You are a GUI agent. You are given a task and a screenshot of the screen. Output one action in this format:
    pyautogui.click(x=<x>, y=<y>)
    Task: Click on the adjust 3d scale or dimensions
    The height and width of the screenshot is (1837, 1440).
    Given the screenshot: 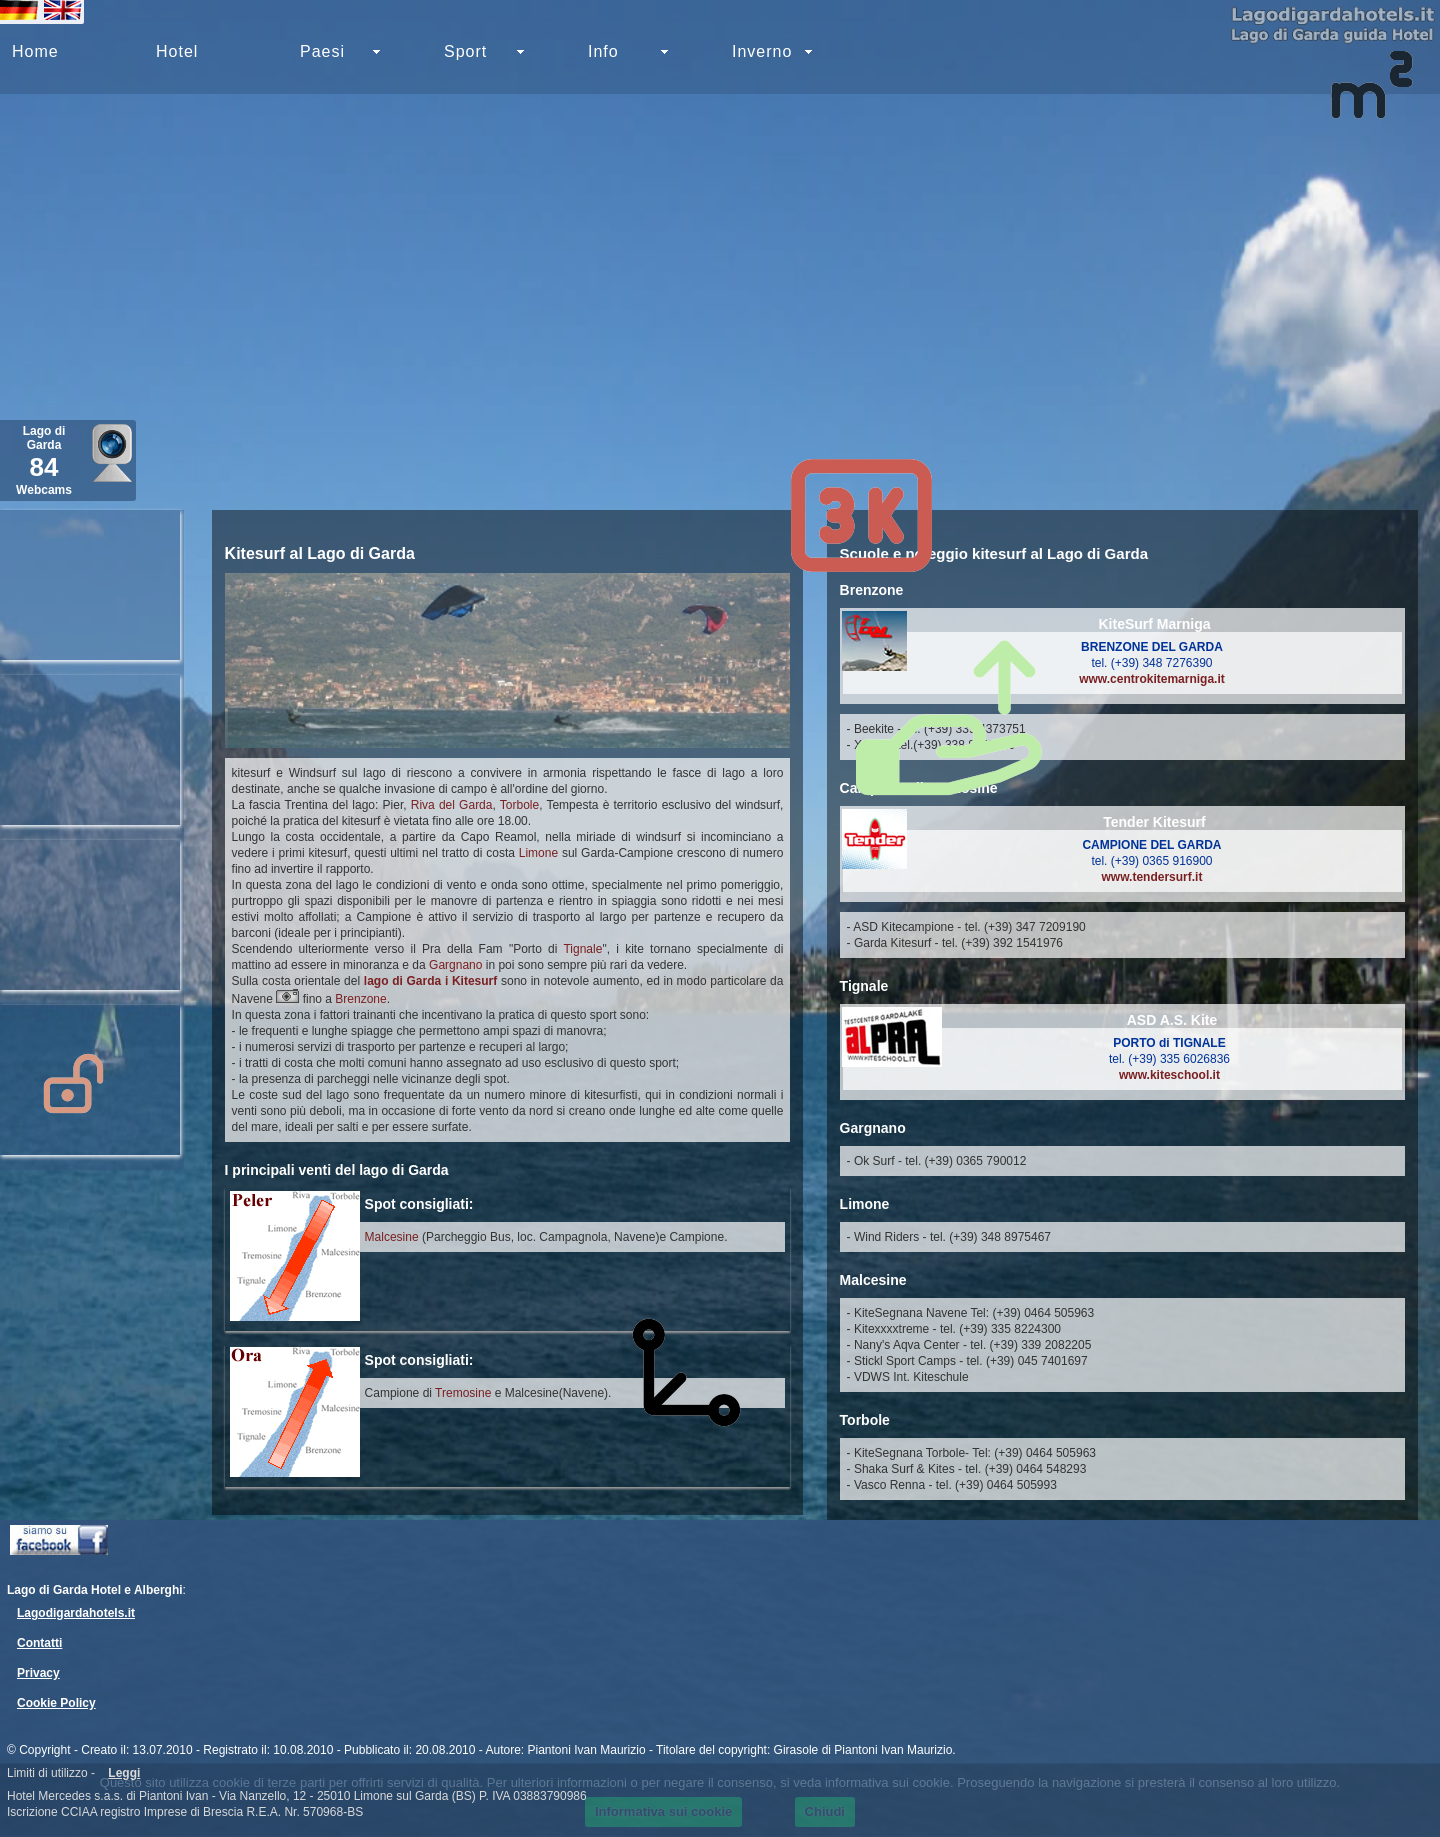 What is the action you would take?
    pyautogui.click(x=686, y=1372)
    